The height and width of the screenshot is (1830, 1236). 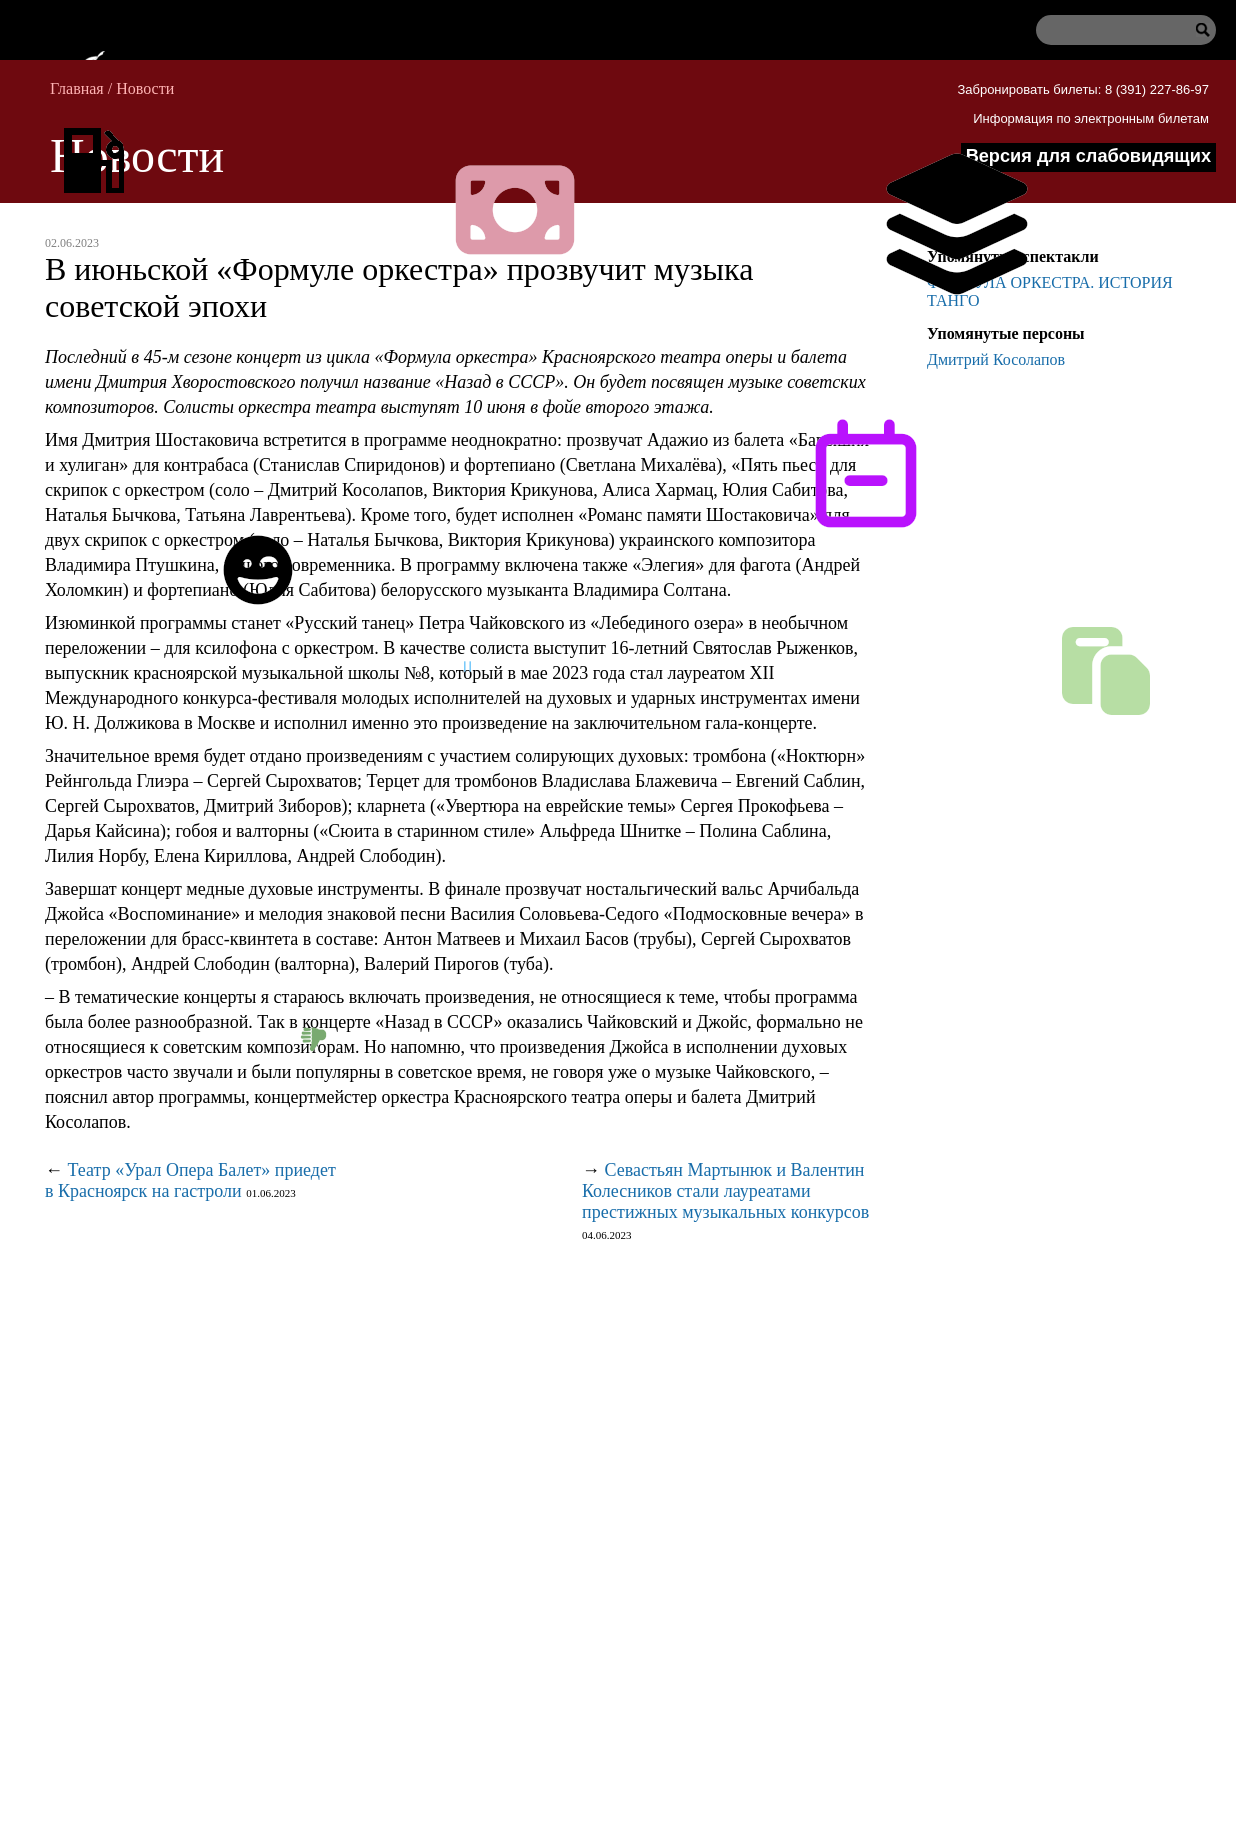 What do you see at coordinates (467, 666) in the screenshot?
I see `pause media playback` at bounding box center [467, 666].